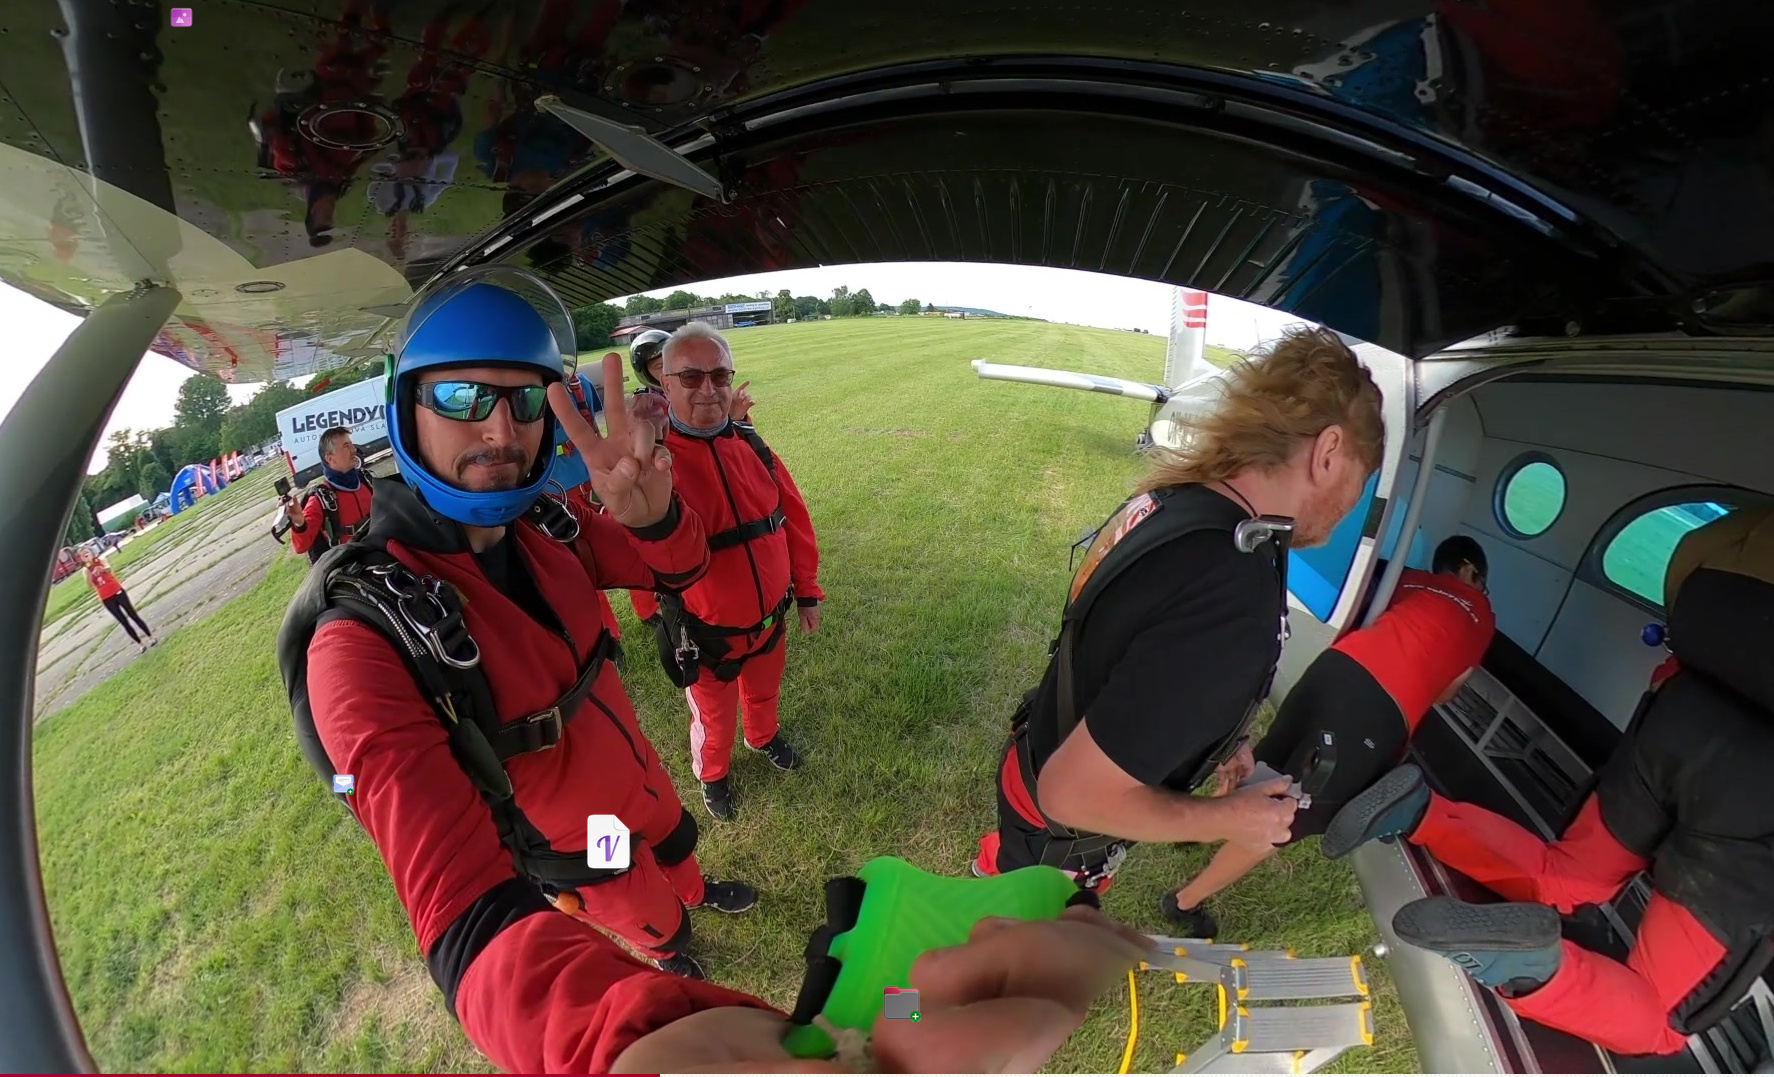  What do you see at coordinates (901, 1002) in the screenshot?
I see `create a new folder` at bounding box center [901, 1002].